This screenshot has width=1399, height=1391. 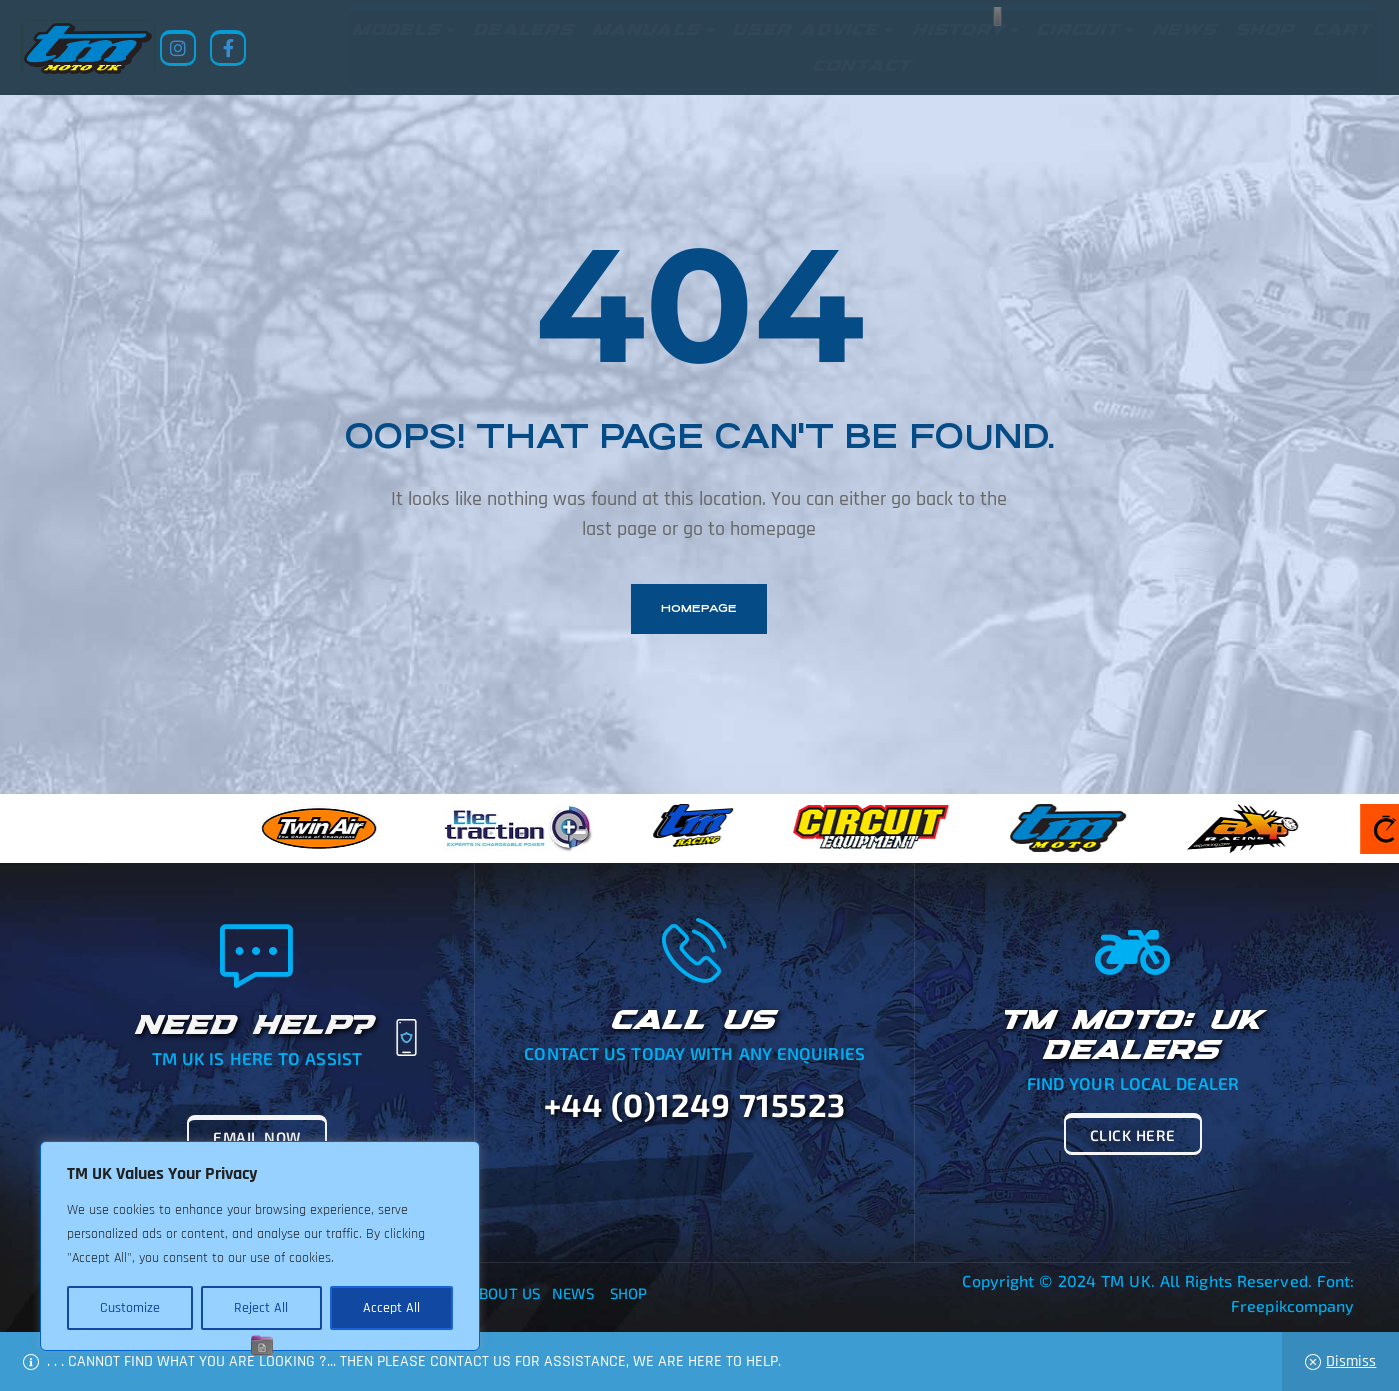 I want to click on iPod nano device connected, so click(x=997, y=16).